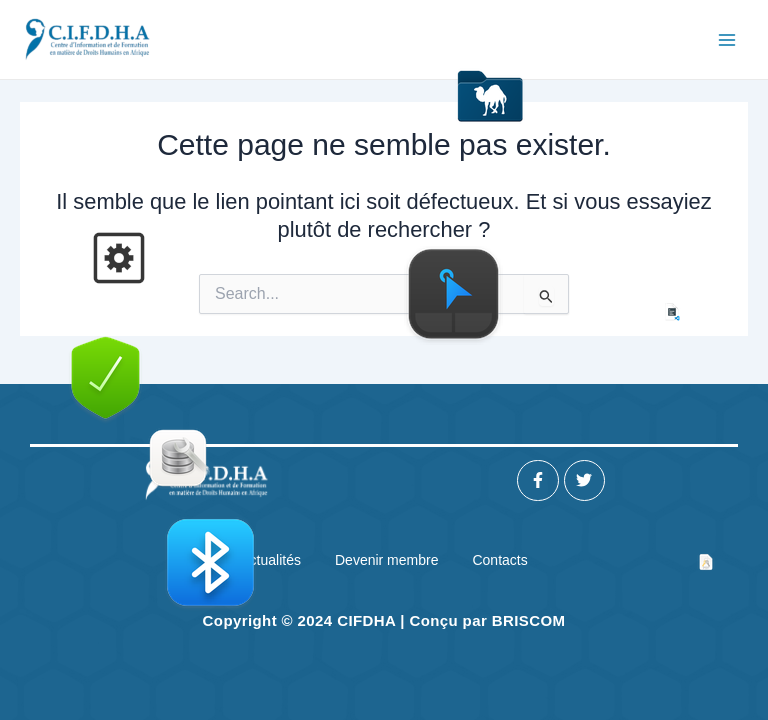 The width and height of the screenshot is (768, 720). Describe the element at coordinates (105, 380) in the screenshot. I see `indicates high security status or strong protection enabled` at that location.